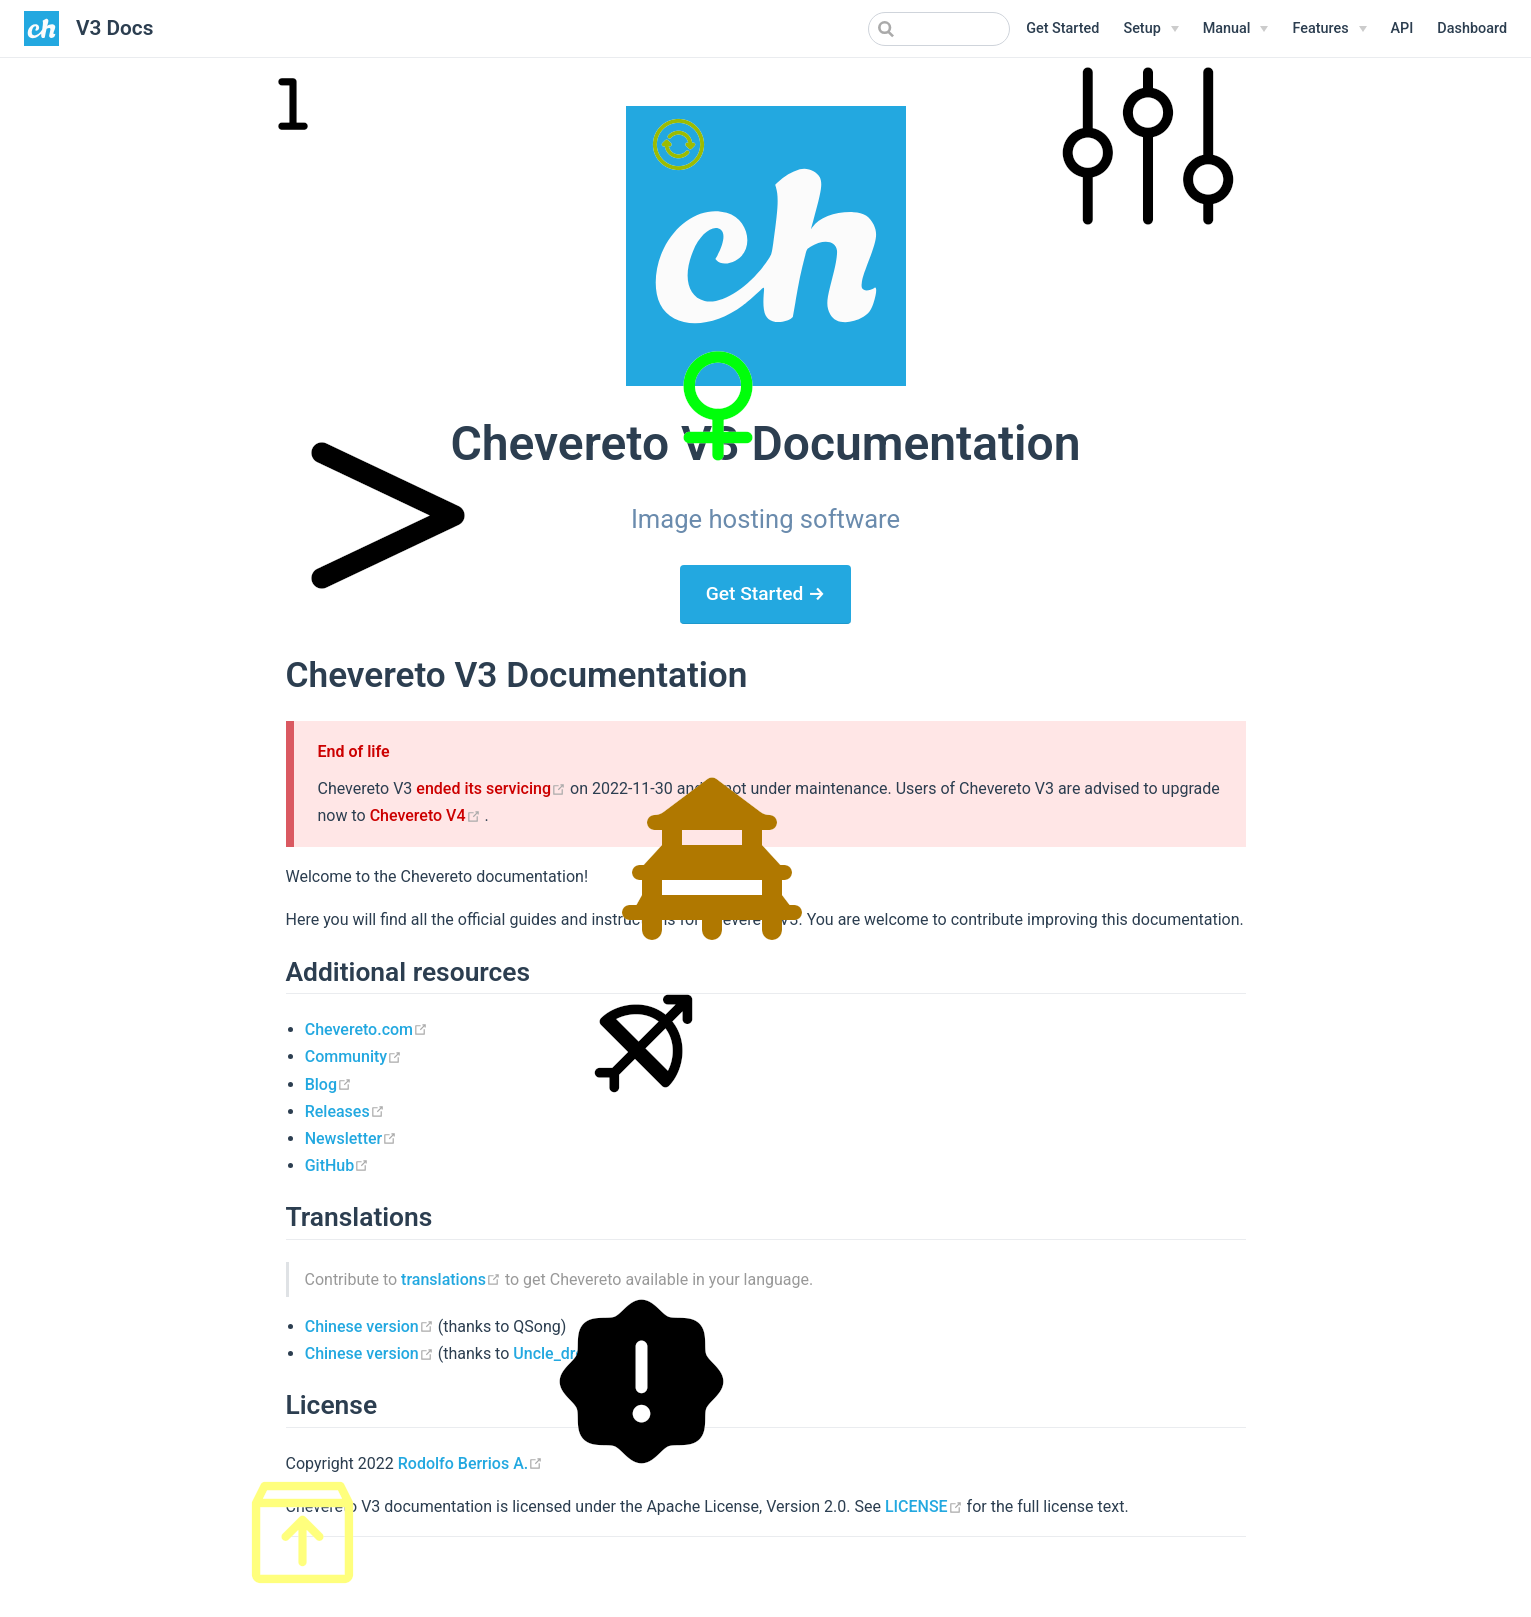  What do you see at coordinates (643, 1043) in the screenshot?
I see `archery or bow-and-arrow feature` at bounding box center [643, 1043].